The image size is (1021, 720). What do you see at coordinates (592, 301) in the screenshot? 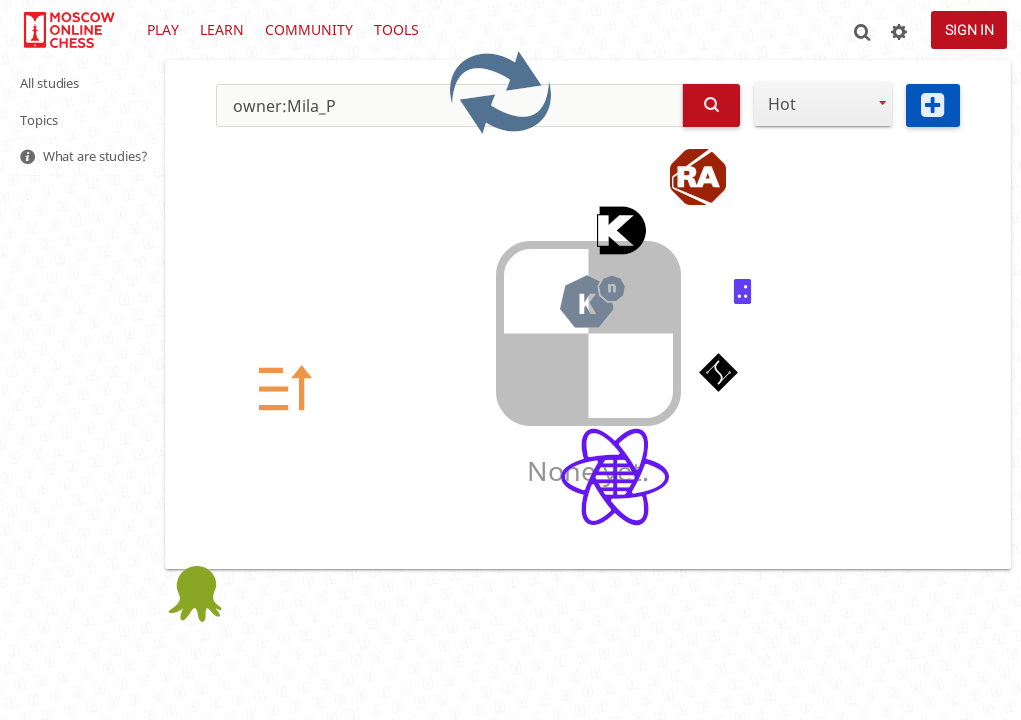
I see `knative serverless platform logo` at bounding box center [592, 301].